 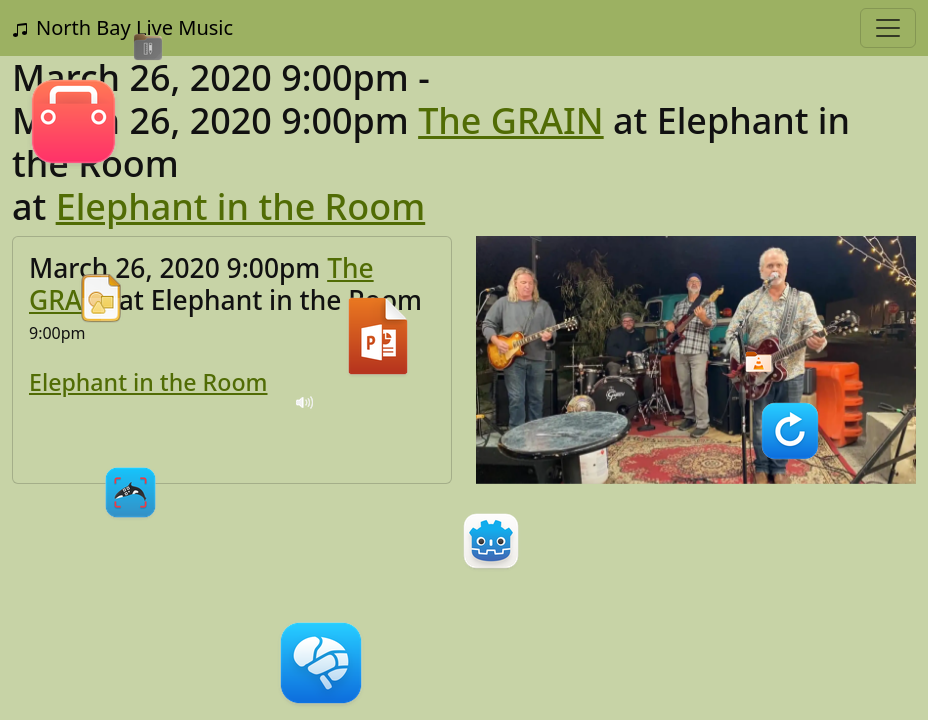 I want to click on access document templates folder, so click(x=148, y=47).